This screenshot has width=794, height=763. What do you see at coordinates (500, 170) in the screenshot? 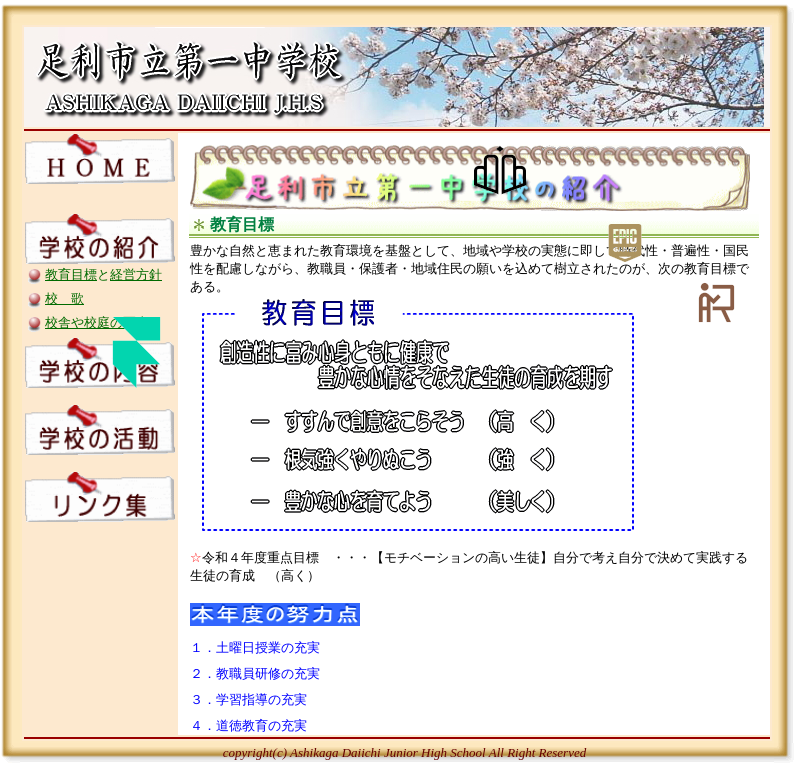
I see `backbone.js framework logo` at bounding box center [500, 170].